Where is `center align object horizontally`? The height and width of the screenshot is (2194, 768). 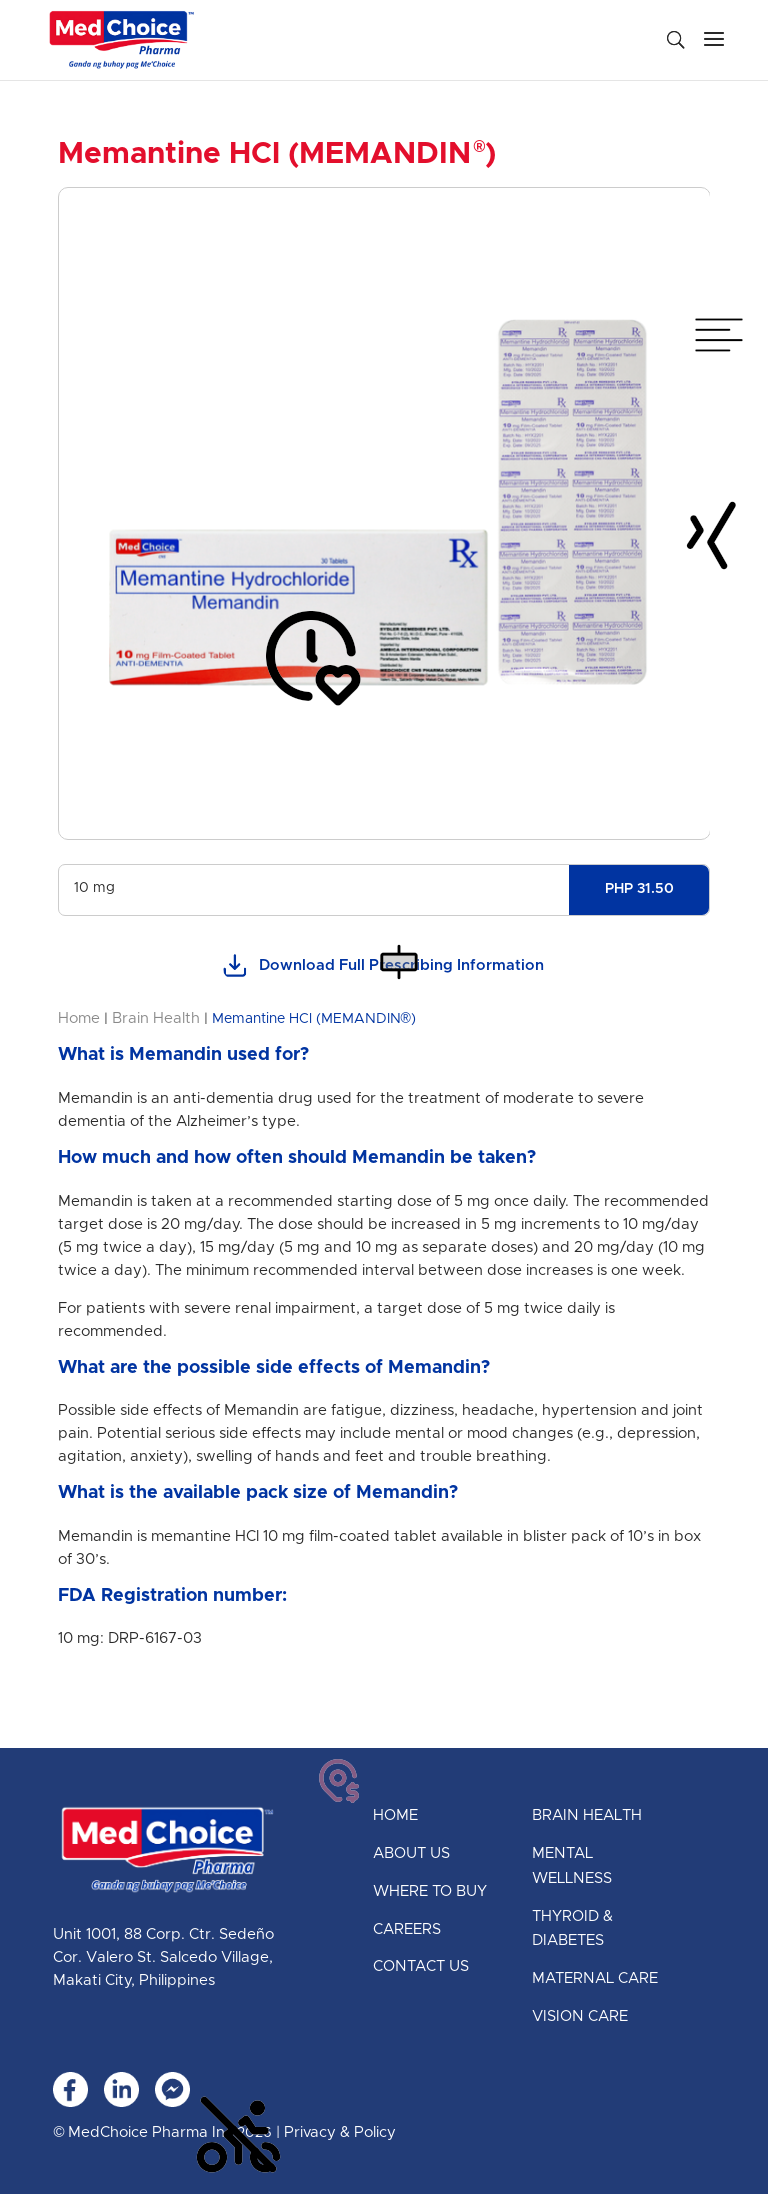 center align object horizontally is located at coordinates (399, 962).